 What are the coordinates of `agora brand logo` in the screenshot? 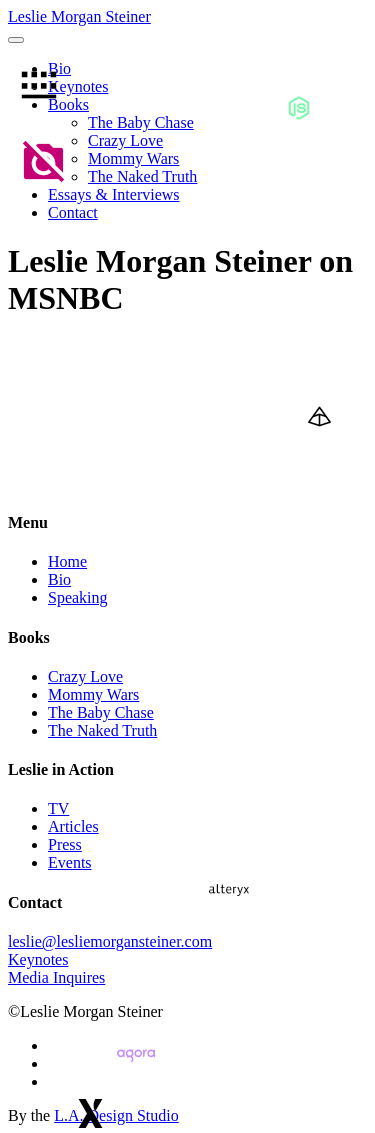 It's located at (136, 1056).